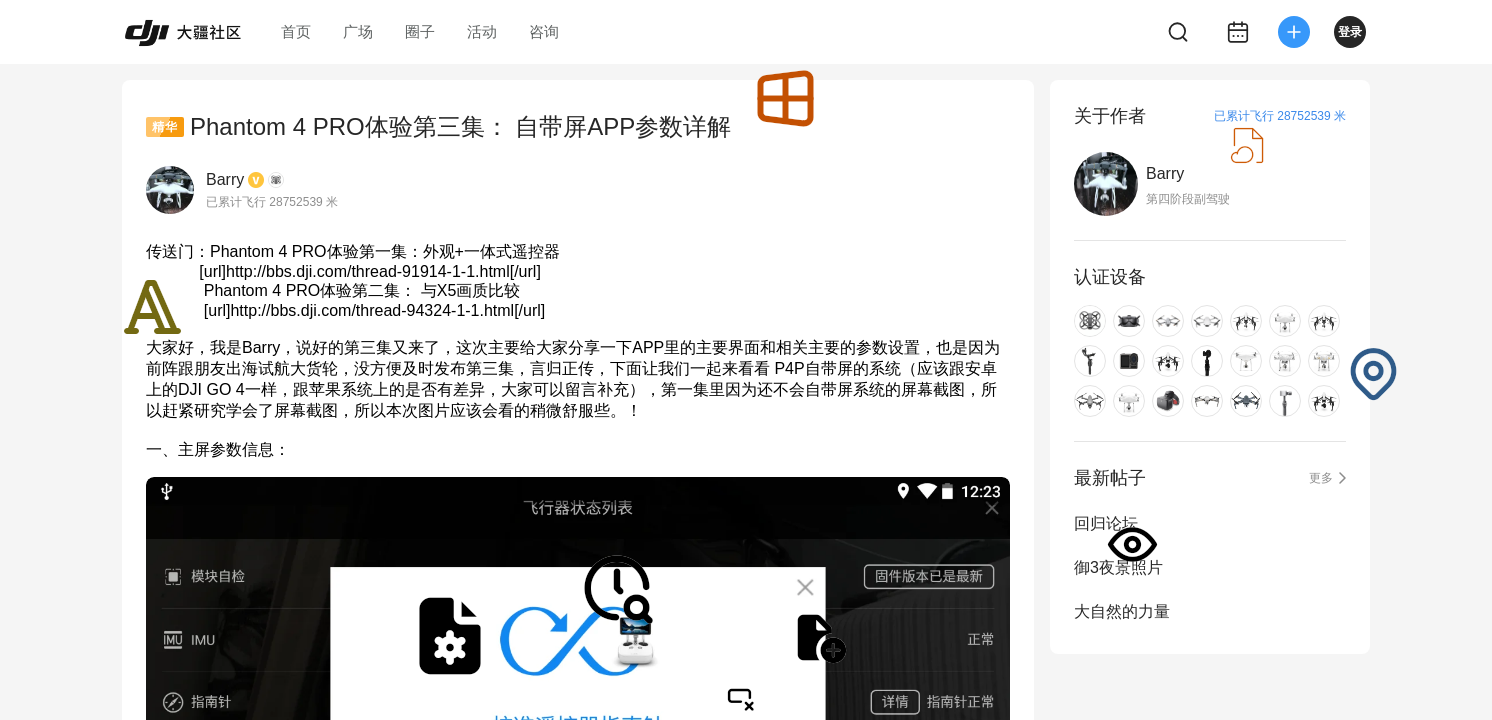  Describe the element at coordinates (739, 696) in the screenshot. I see `clear input field` at that location.